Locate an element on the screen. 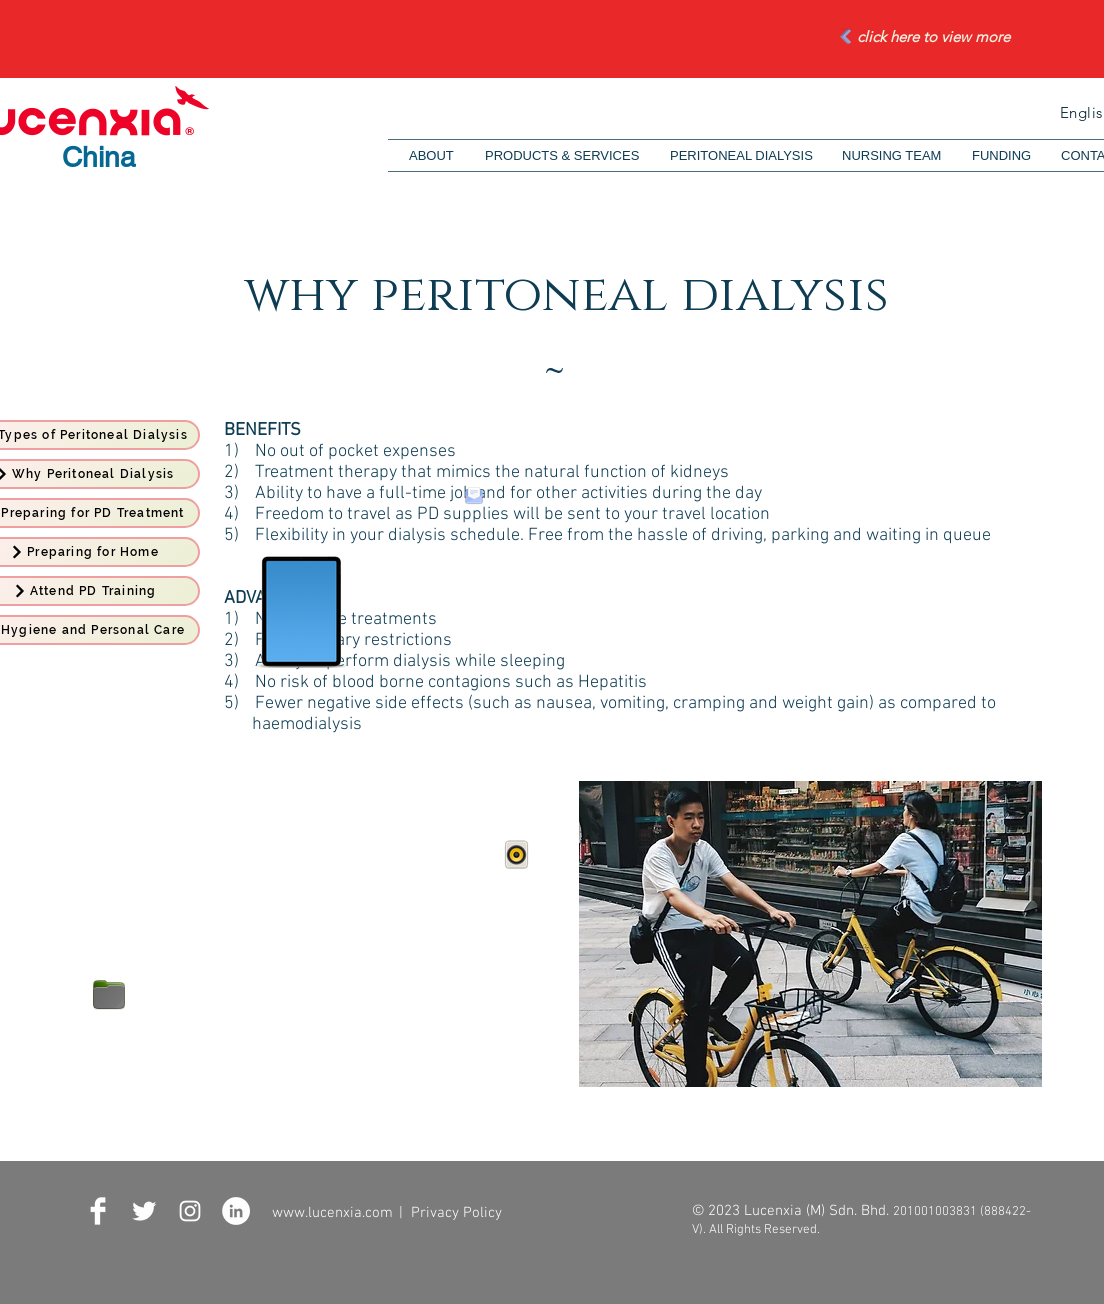 This screenshot has height=1304, width=1104. indicates a message has been read is located at coordinates (474, 496).